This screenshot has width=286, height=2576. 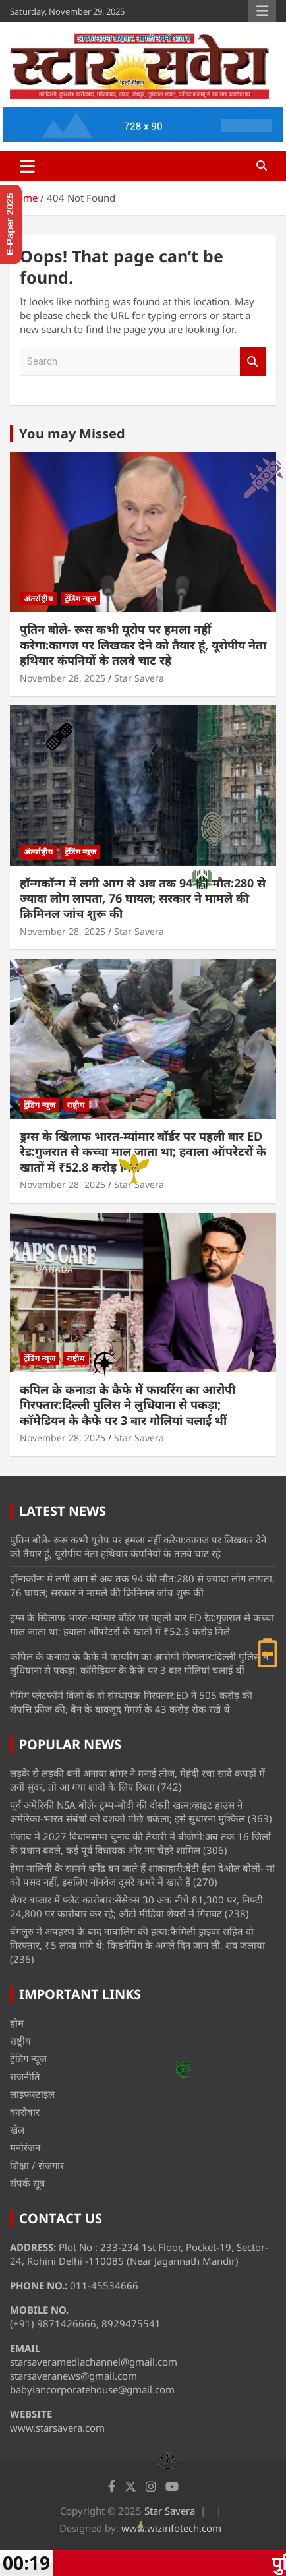 What do you see at coordinates (105, 1363) in the screenshot?
I see `activate eclipse or flare visual effect` at bounding box center [105, 1363].